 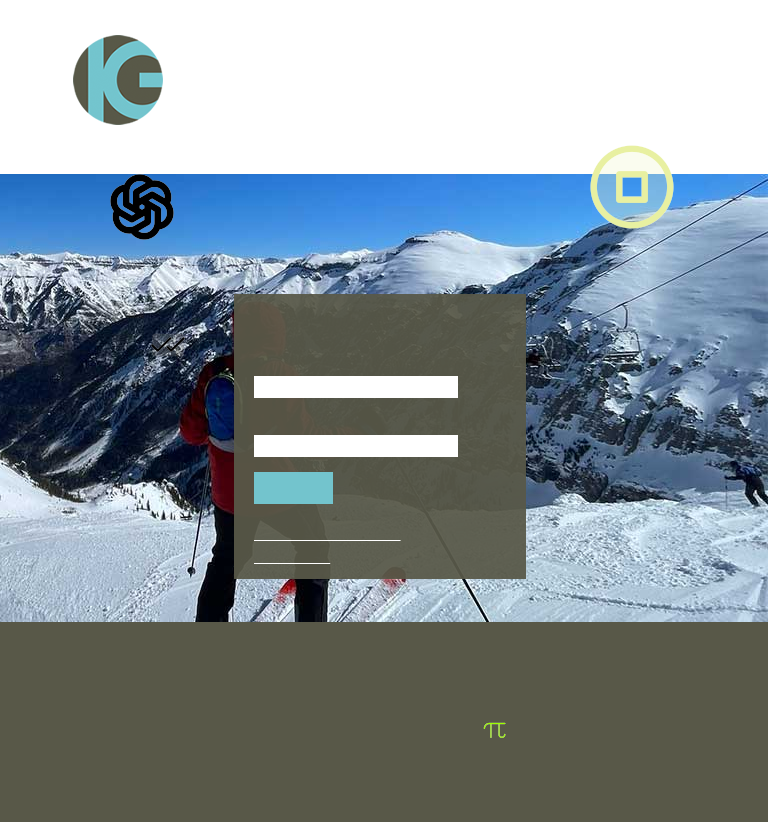 I want to click on access mathematical or scientific calculator functions, so click(x=495, y=730).